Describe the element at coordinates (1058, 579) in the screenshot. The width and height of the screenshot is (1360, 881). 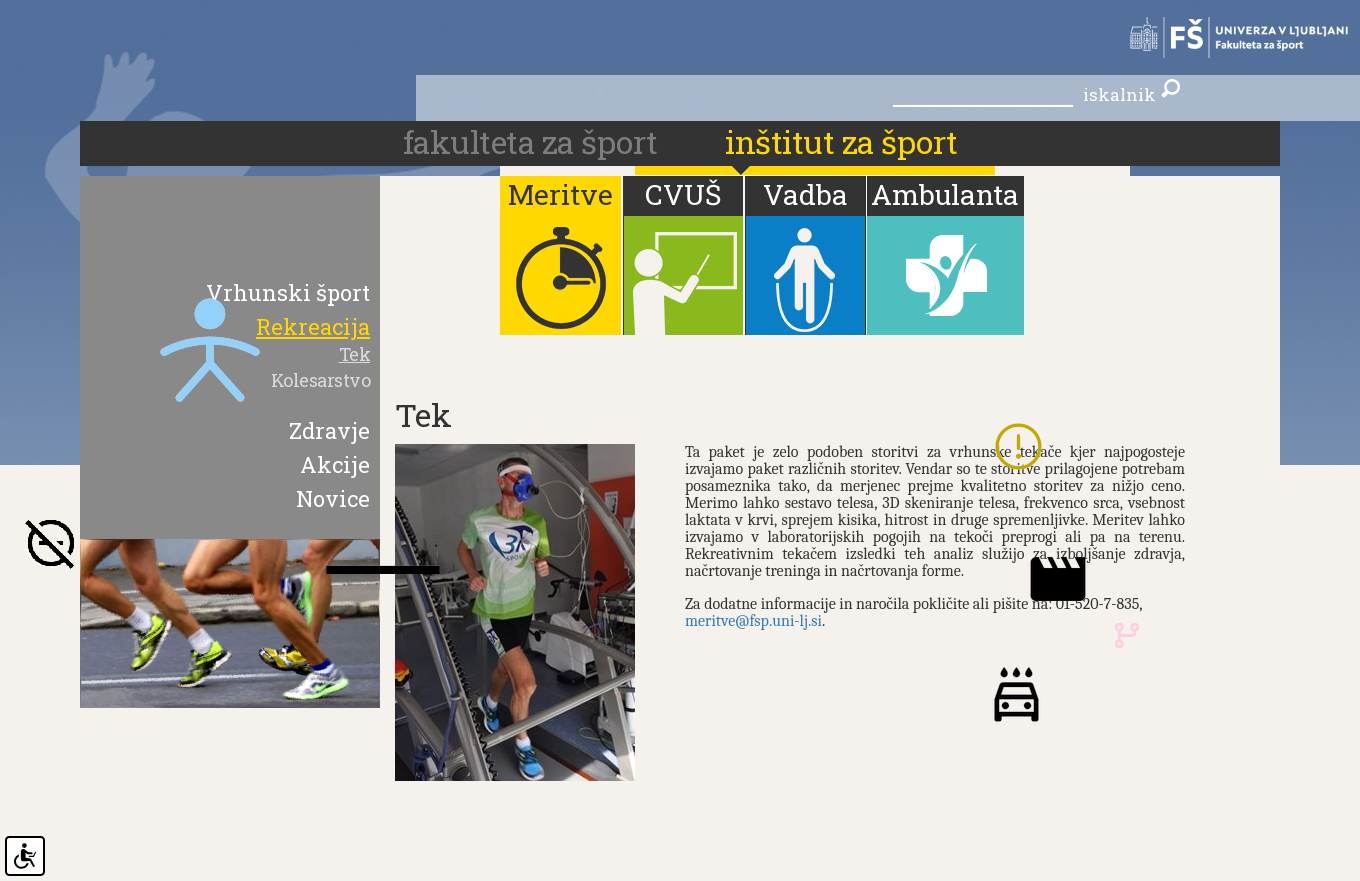
I see `access video or movie content` at that location.